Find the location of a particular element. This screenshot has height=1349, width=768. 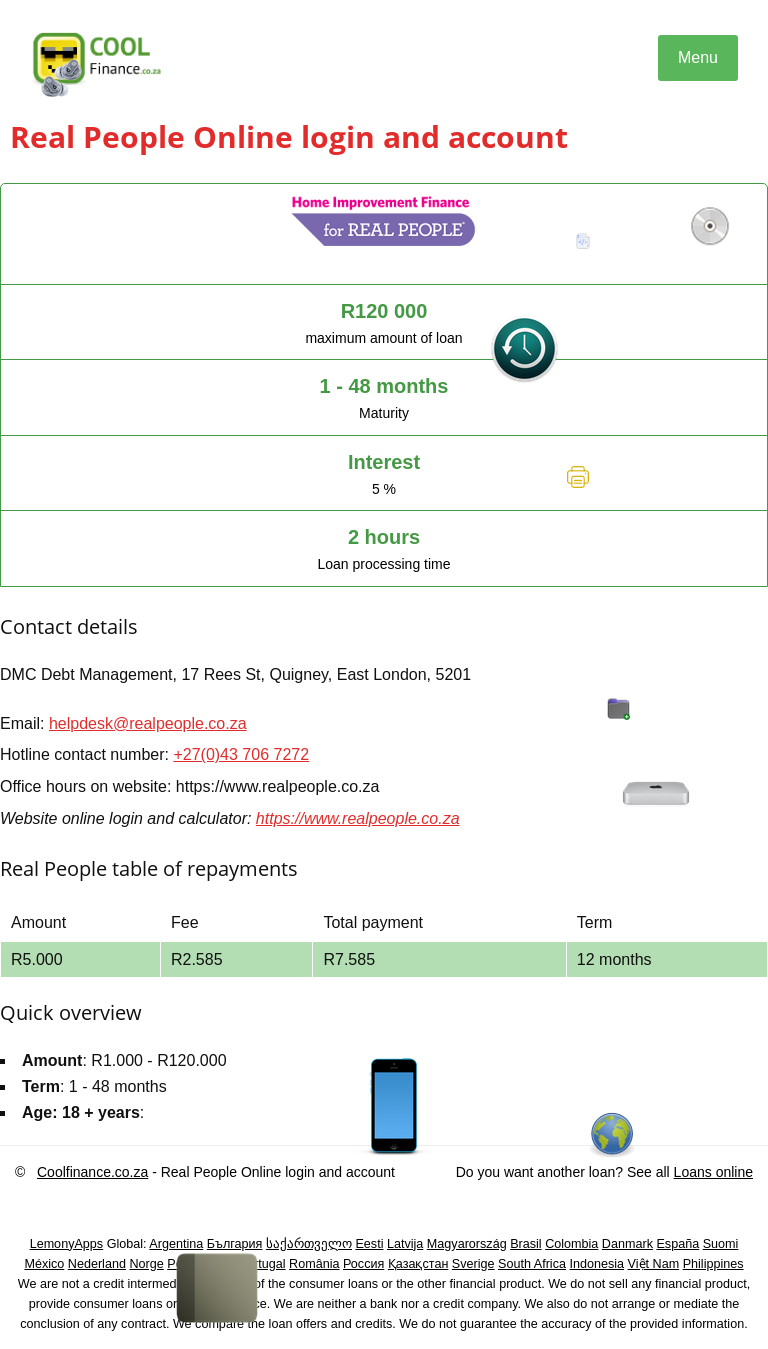

connect beats wireless earbuds is located at coordinates (61, 78).